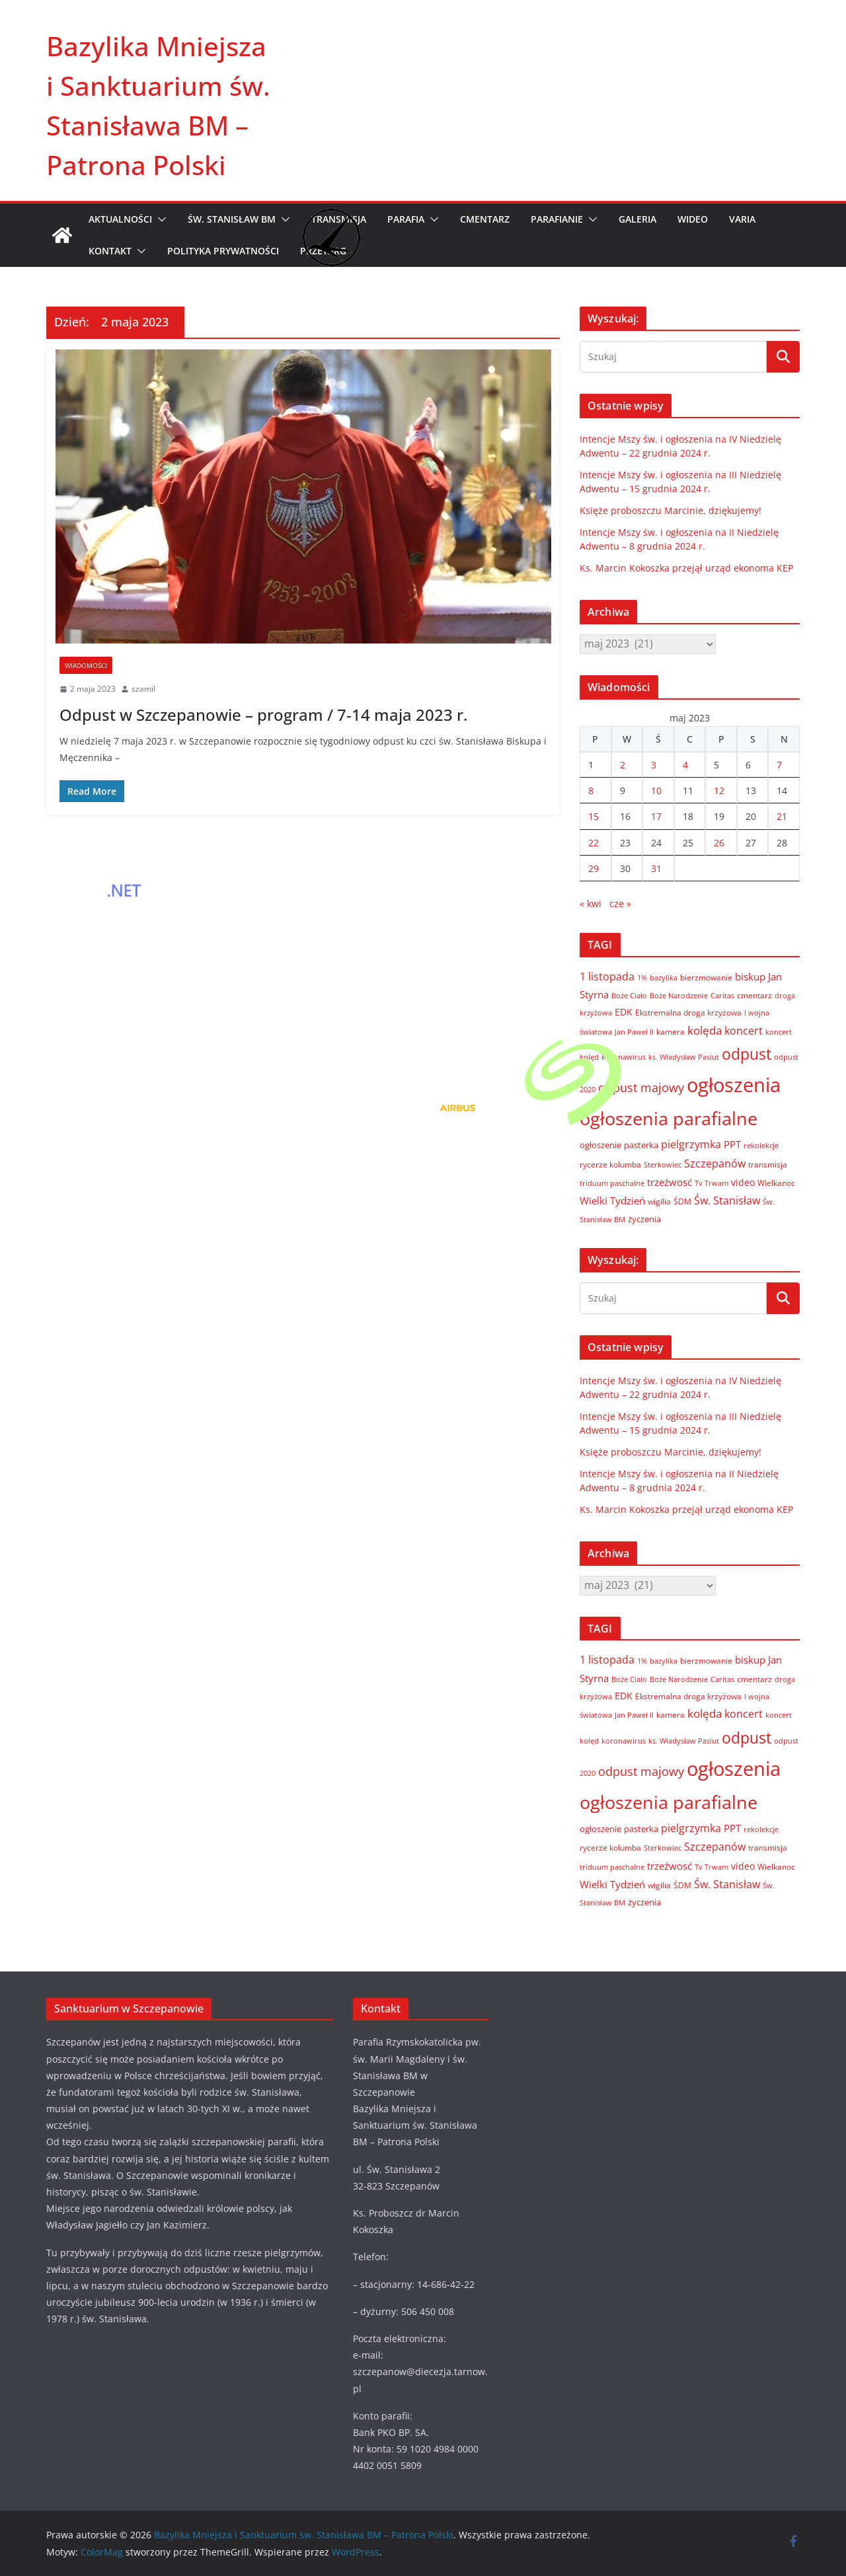 The width and height of the screenshot is (846, 2576). Describe the element at coordinates (331, 237) in the screenshot. I see `tarom romanian airline logo` at that location.